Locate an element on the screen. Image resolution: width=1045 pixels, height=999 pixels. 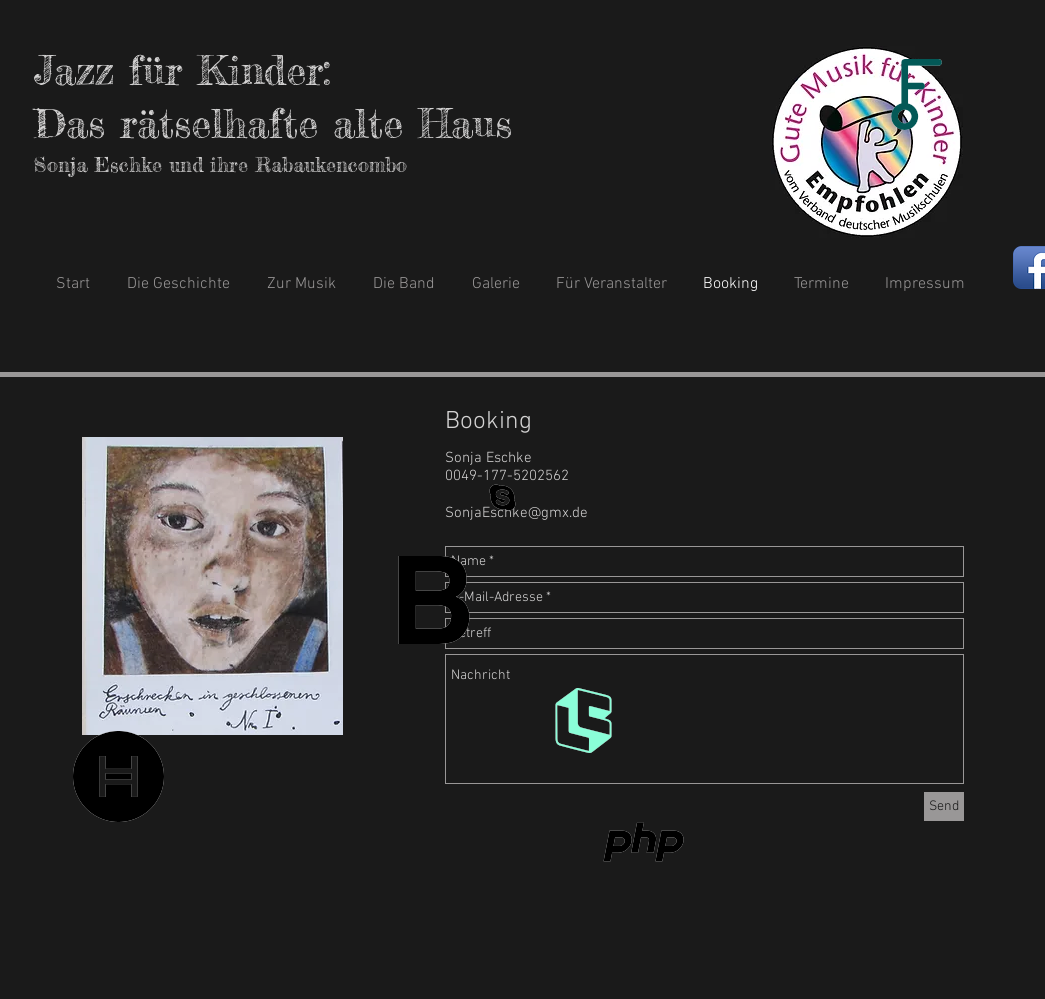
loot crate subscription service logo is located at coordinates (583, 720).